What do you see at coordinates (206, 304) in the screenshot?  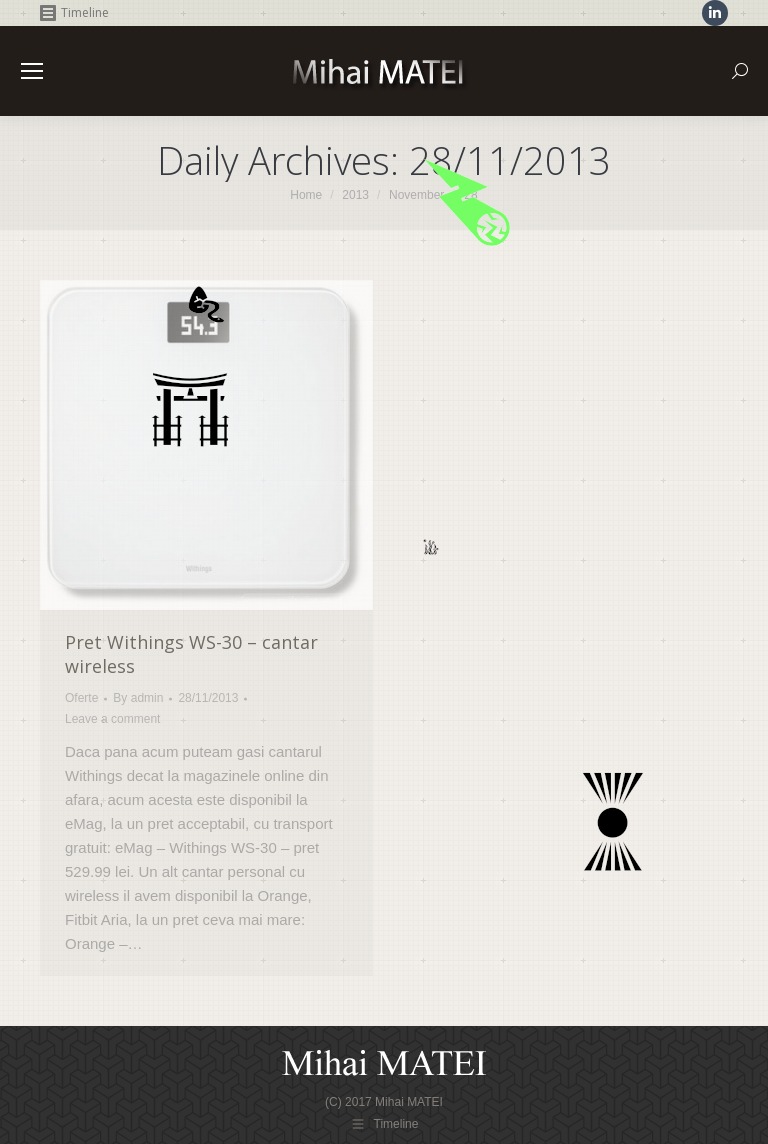 I see `indicates a snake egg hatching in a game` at bounding box center [206, 304].